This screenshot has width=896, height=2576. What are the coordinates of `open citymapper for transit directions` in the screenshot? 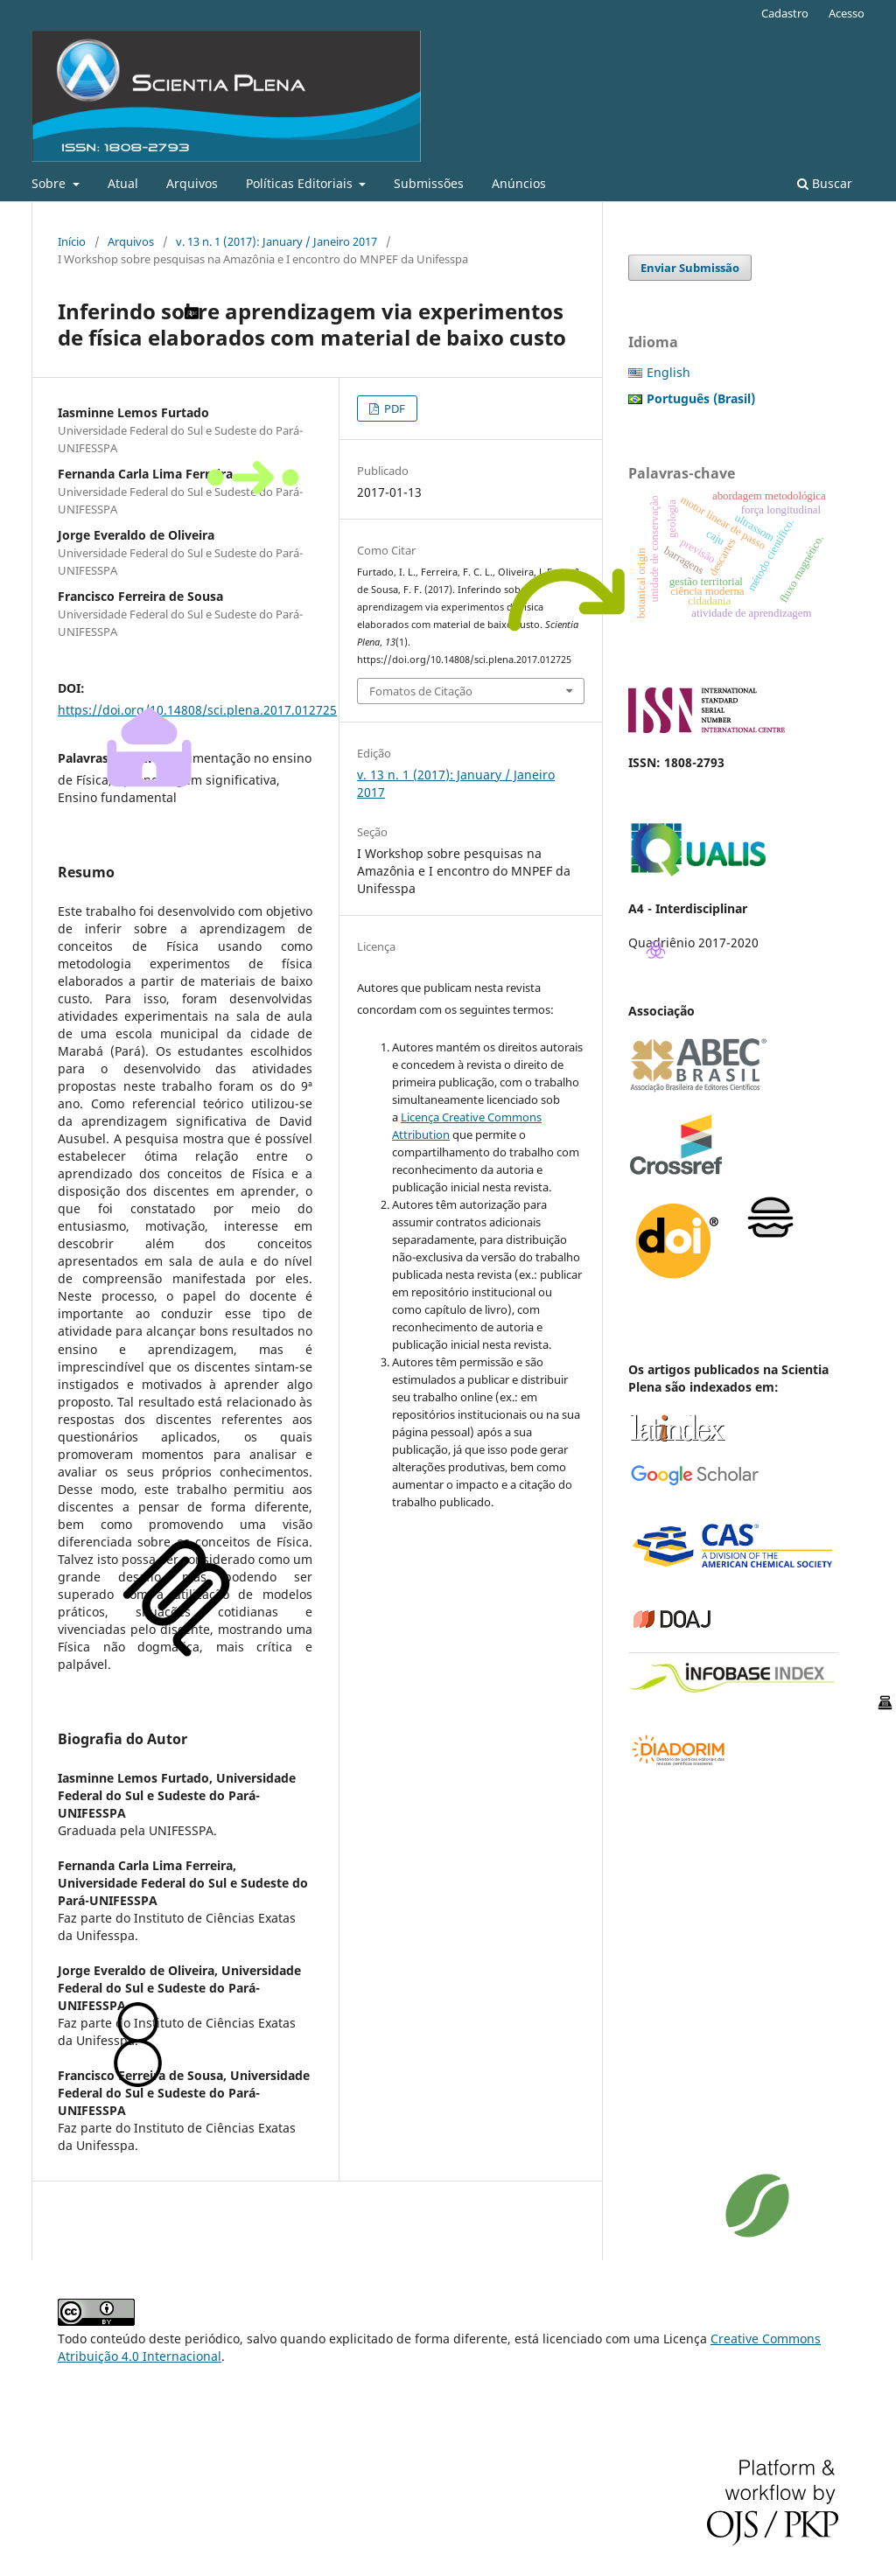 It's located at (253, 478).